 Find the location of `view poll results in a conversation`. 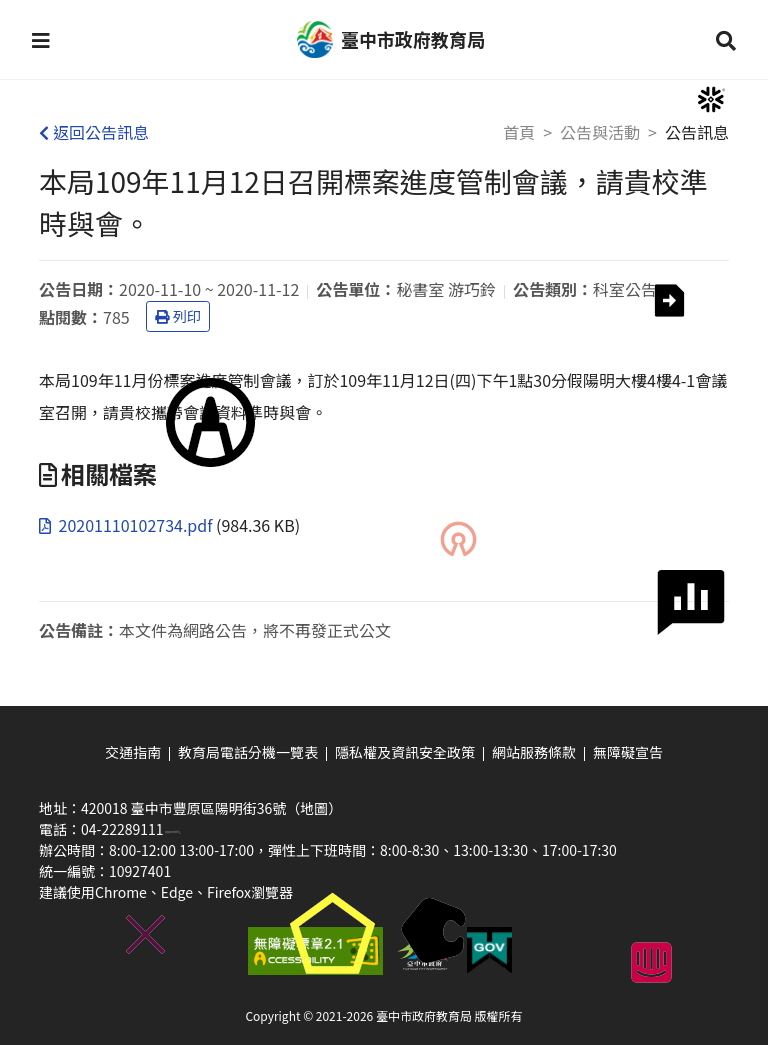

view poll results in a conversation is located at coordinates (691, 600).